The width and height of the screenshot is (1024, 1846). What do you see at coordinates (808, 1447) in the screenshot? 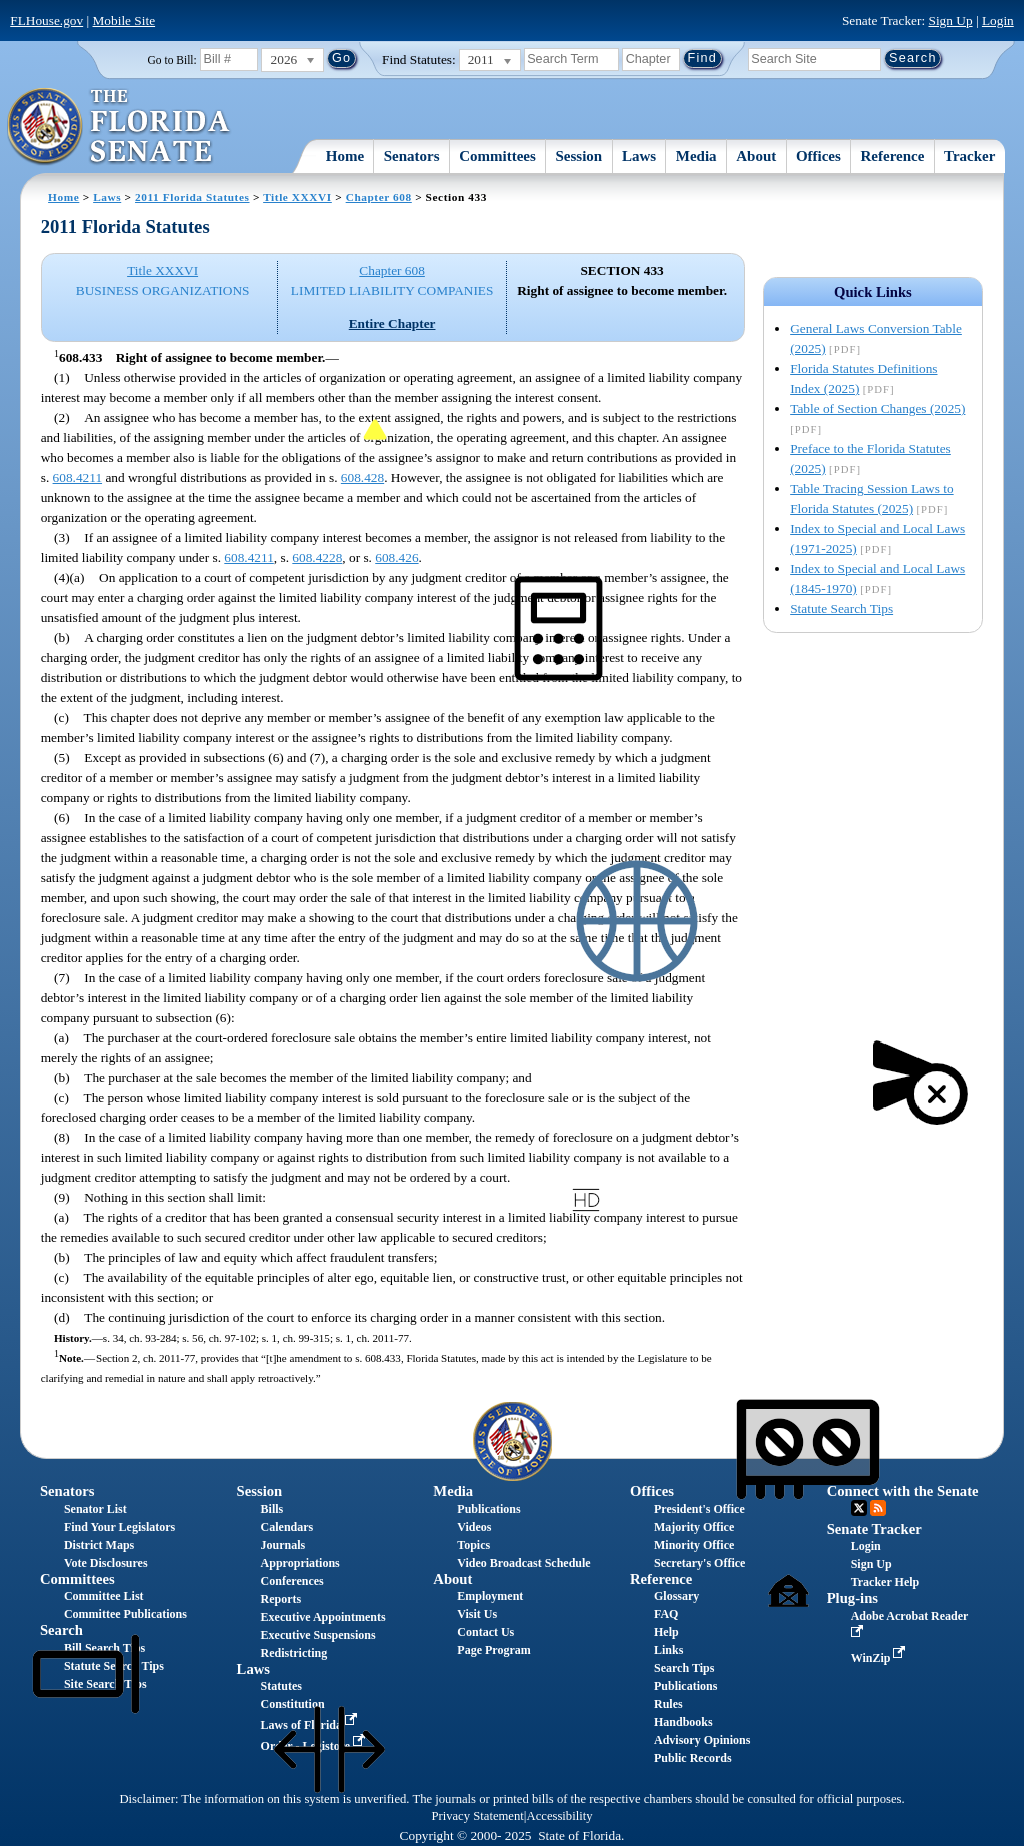
I see `view graphics card or GPU information` at bounding box center [808, 1447].